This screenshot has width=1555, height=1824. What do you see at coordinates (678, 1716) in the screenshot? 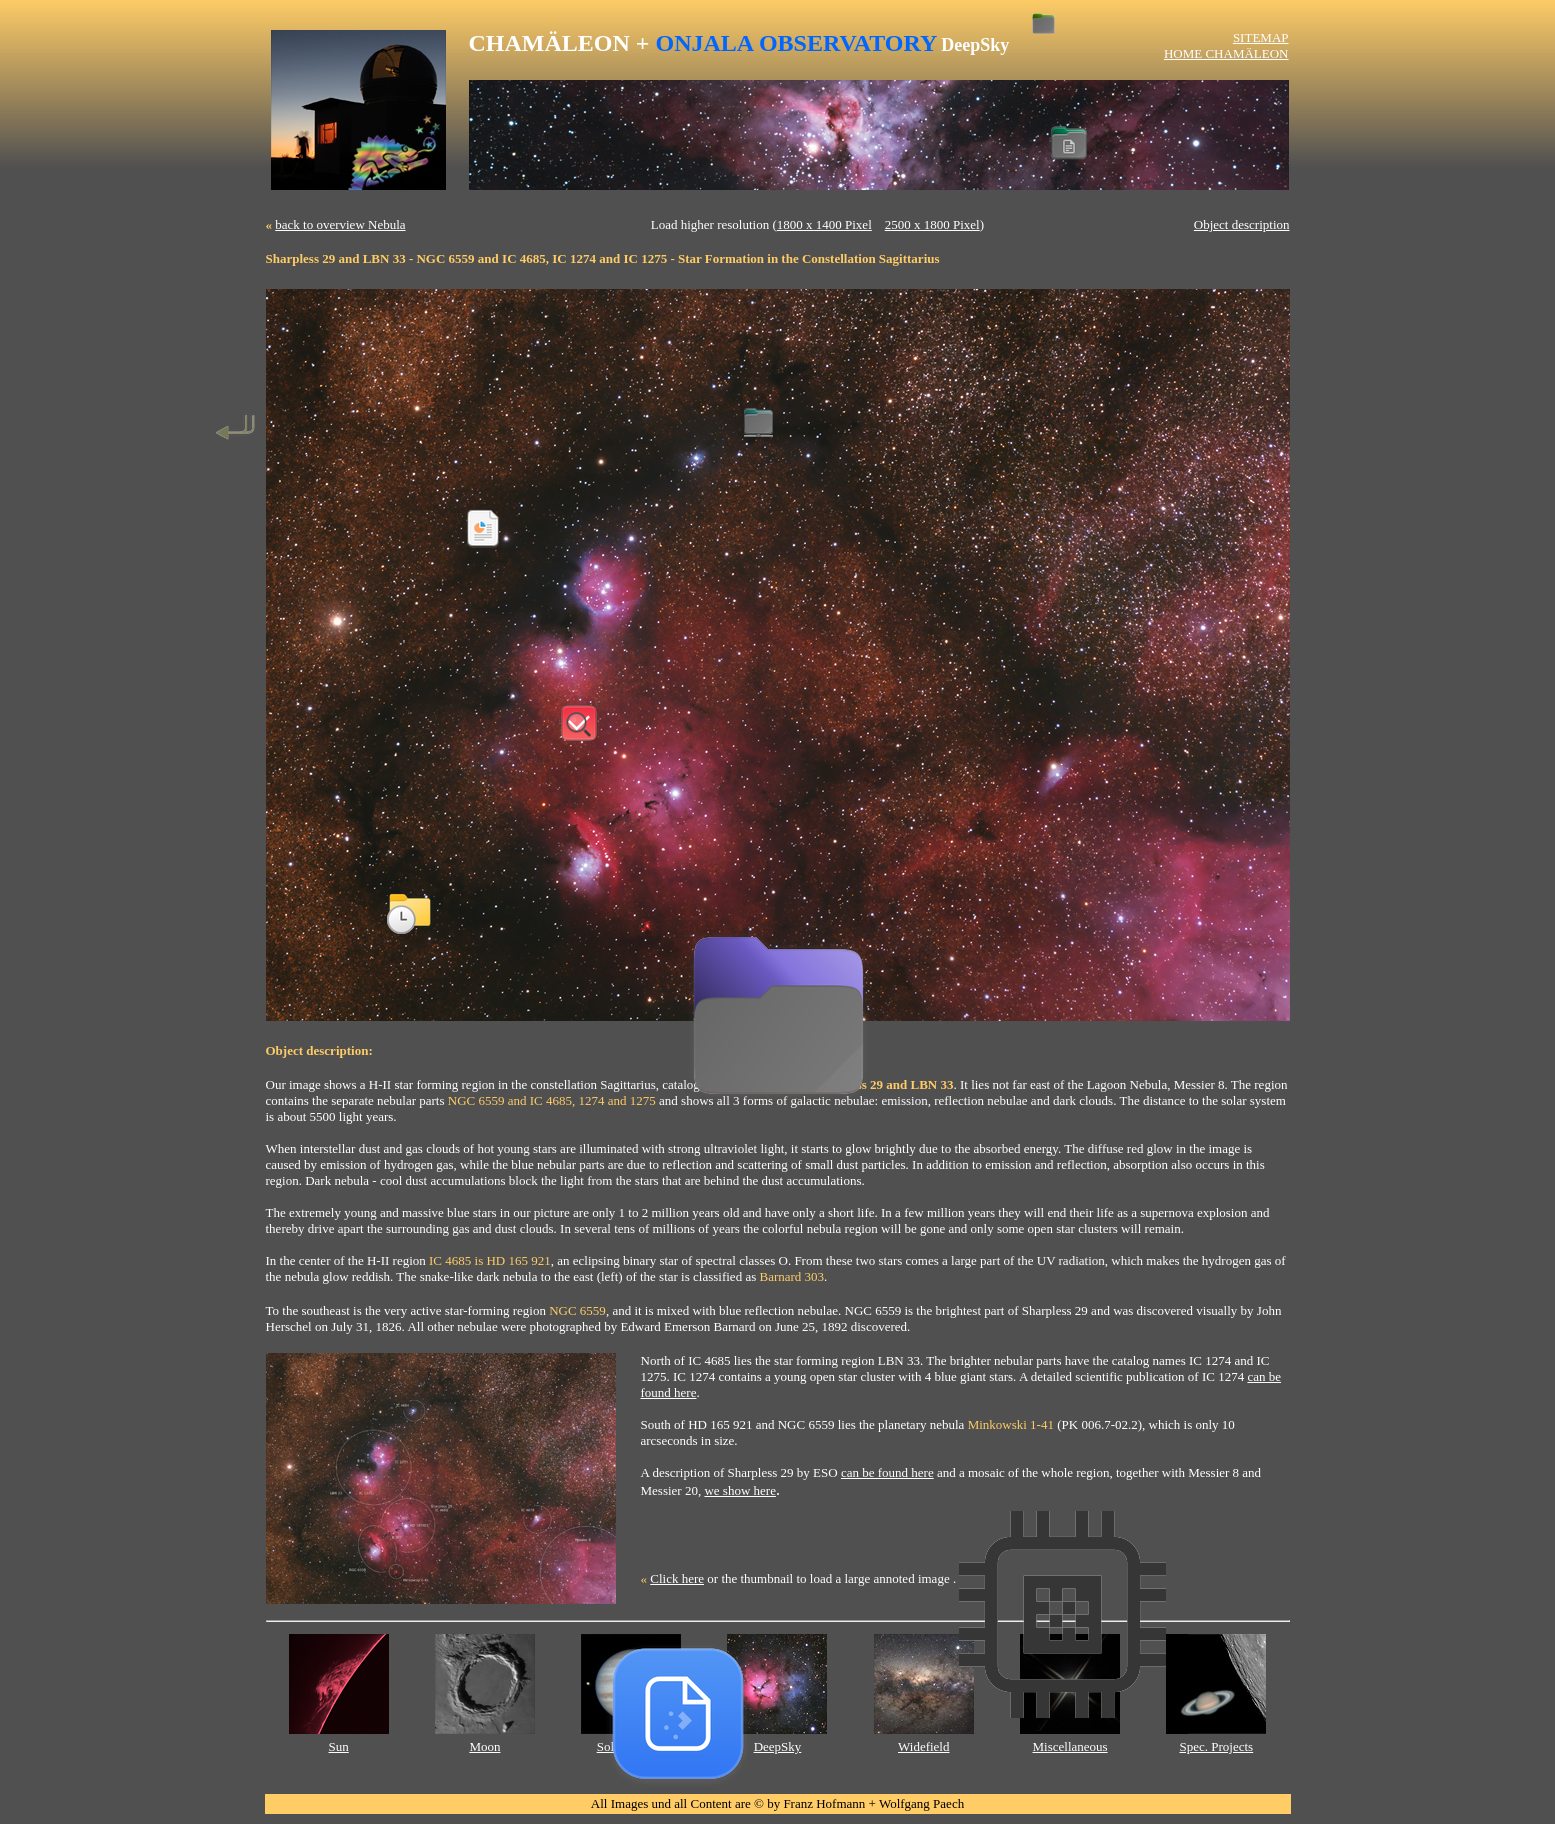
I see `configure default apps for file types` at bounding box center [678, 1716].